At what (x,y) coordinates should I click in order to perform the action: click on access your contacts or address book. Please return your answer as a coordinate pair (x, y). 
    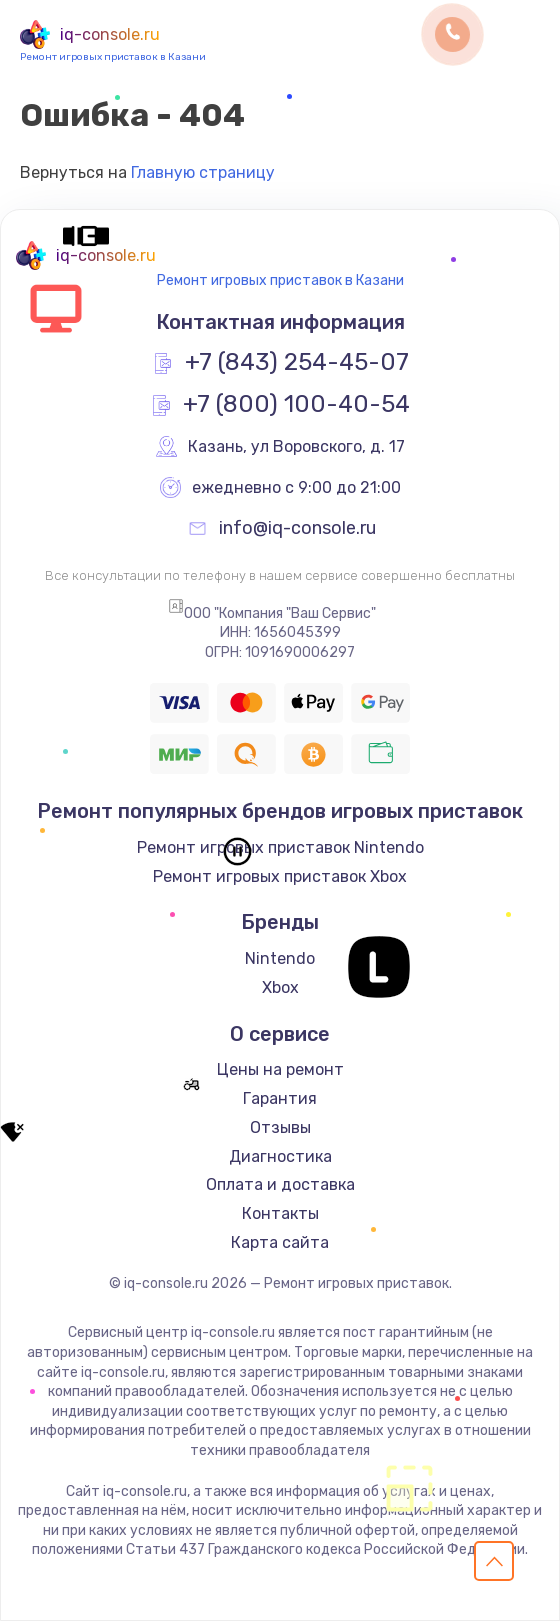
    Looking at the image, I should click on (176, 606).